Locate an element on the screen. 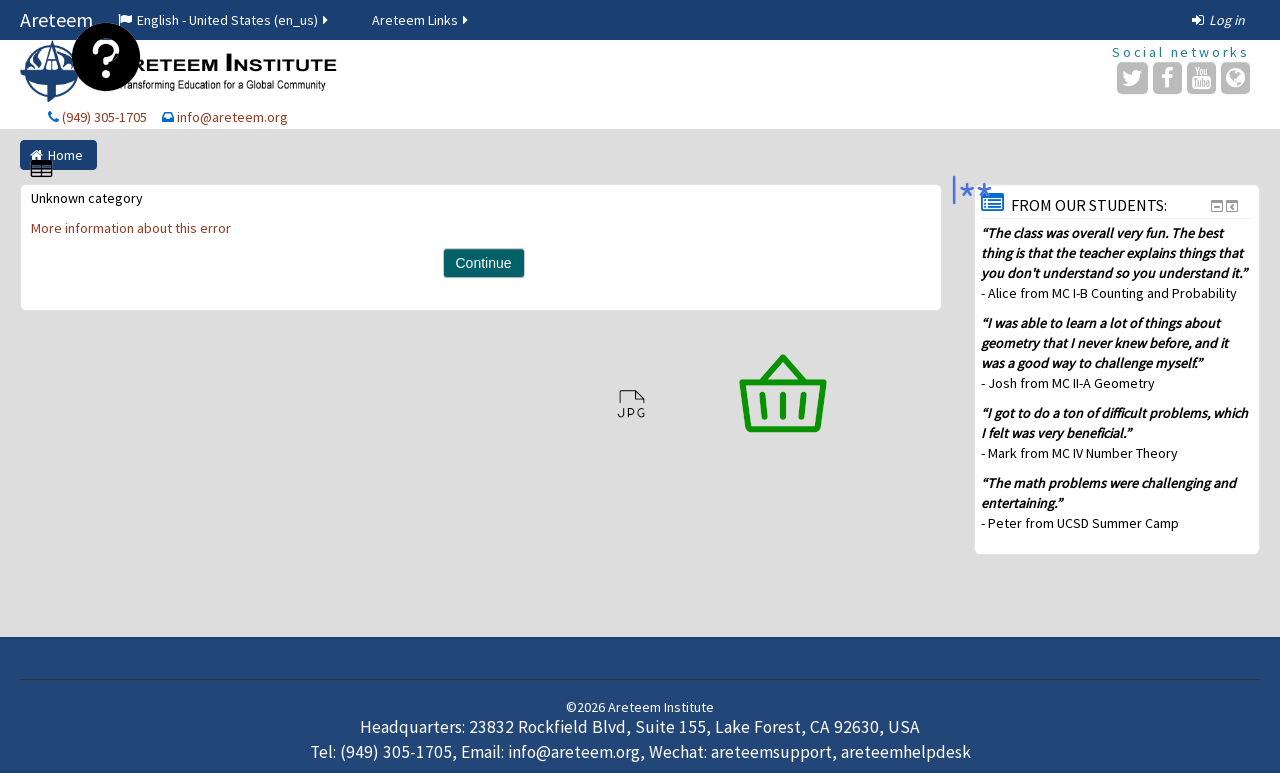  enter or view password field is located at coordinates (970, 190).